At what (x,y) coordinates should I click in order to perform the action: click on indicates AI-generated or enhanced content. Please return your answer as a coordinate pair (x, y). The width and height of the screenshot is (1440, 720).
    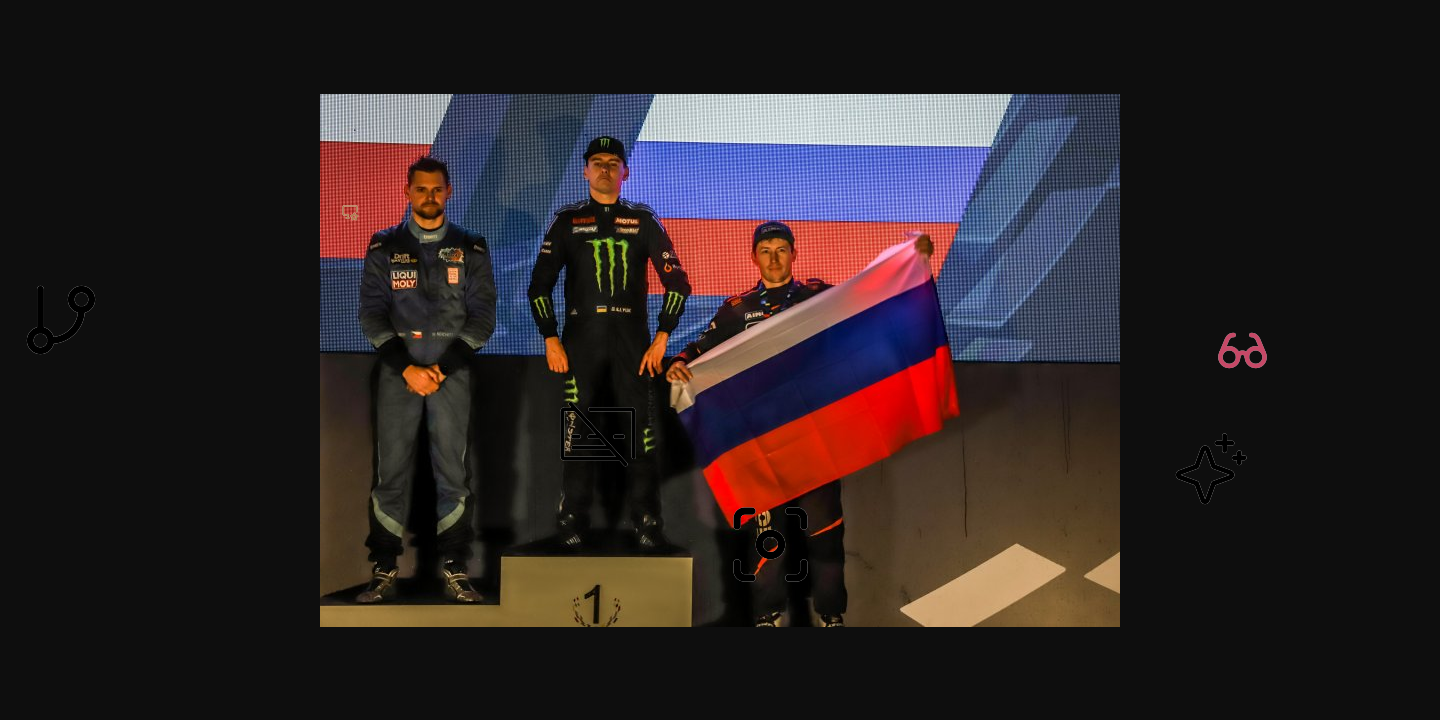
    Looking at the image, I should click on (1210, 470).